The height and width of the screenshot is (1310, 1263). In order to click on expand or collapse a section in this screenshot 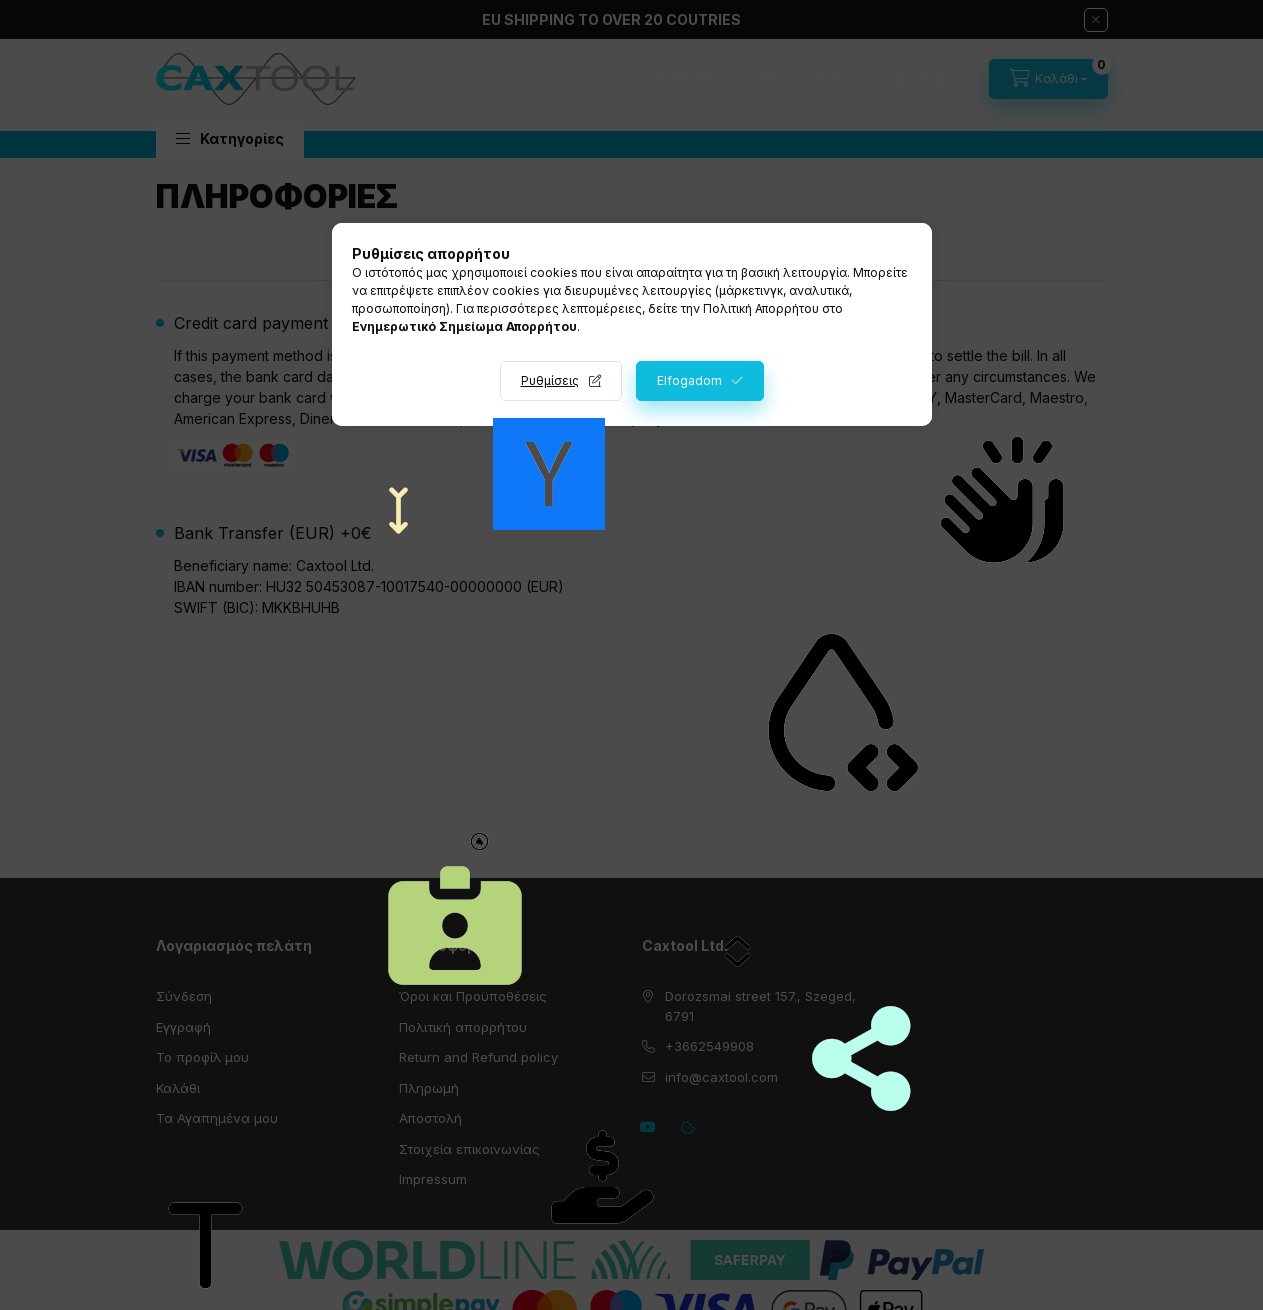, I will do `click(737, 951)`.